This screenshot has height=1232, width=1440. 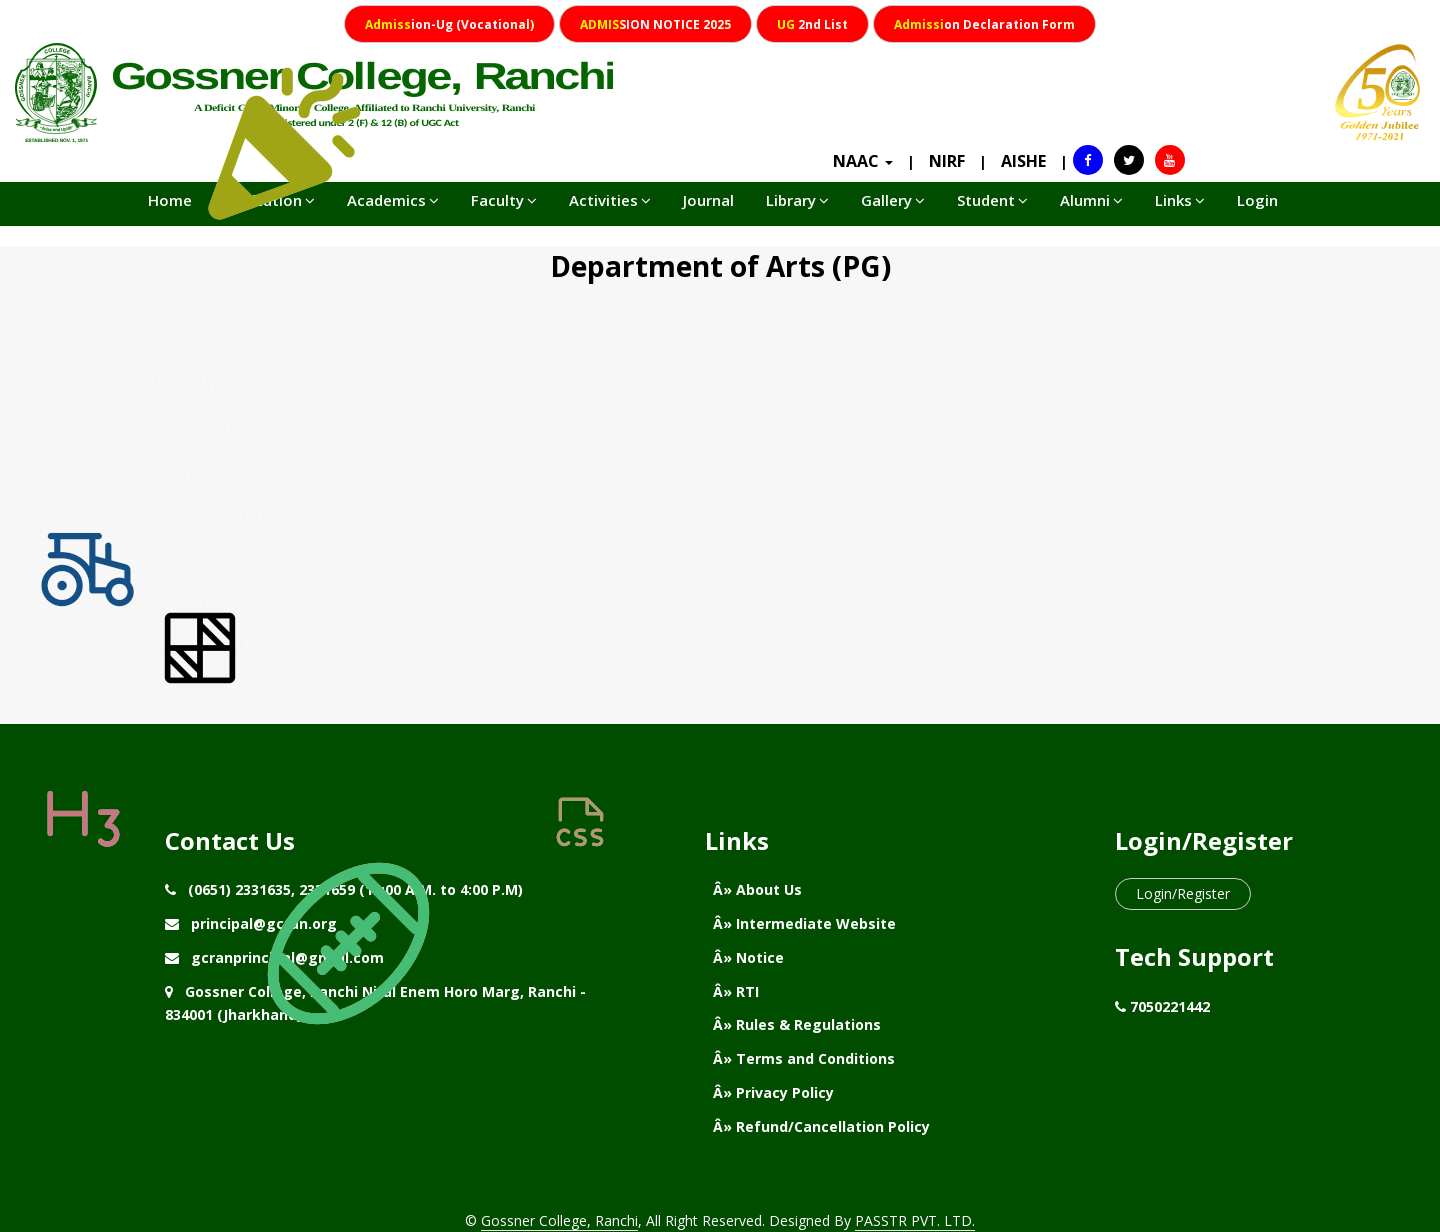 What do you see at coordinates (276, 152) in the screenshot?
I see `celebration or success notification` at bounding box center [276, 152].